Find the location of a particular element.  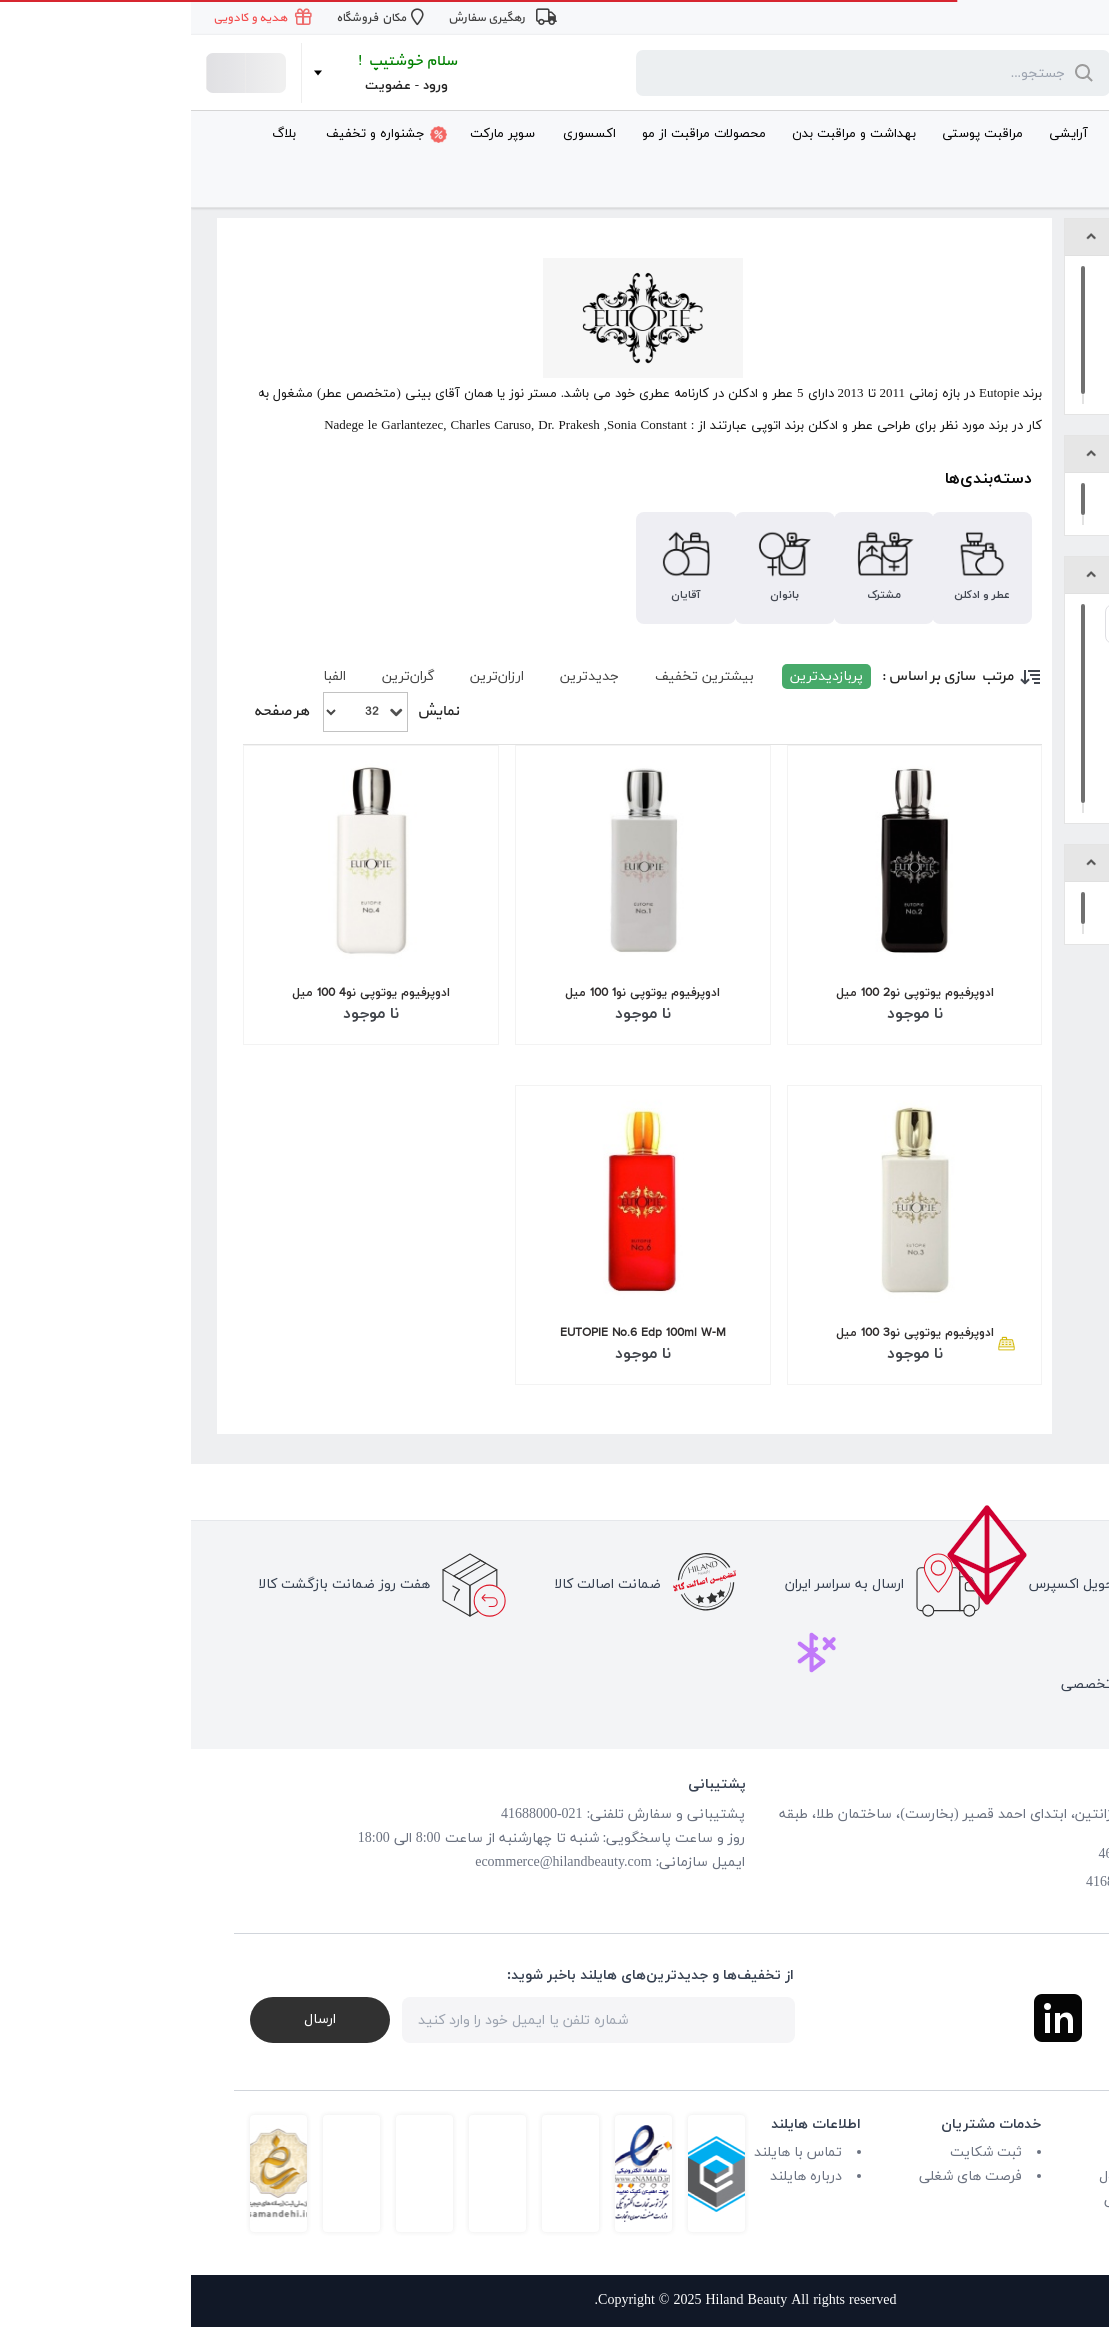

bluetooth connection disabled or unavailable is located at coordinates (814, 1652).